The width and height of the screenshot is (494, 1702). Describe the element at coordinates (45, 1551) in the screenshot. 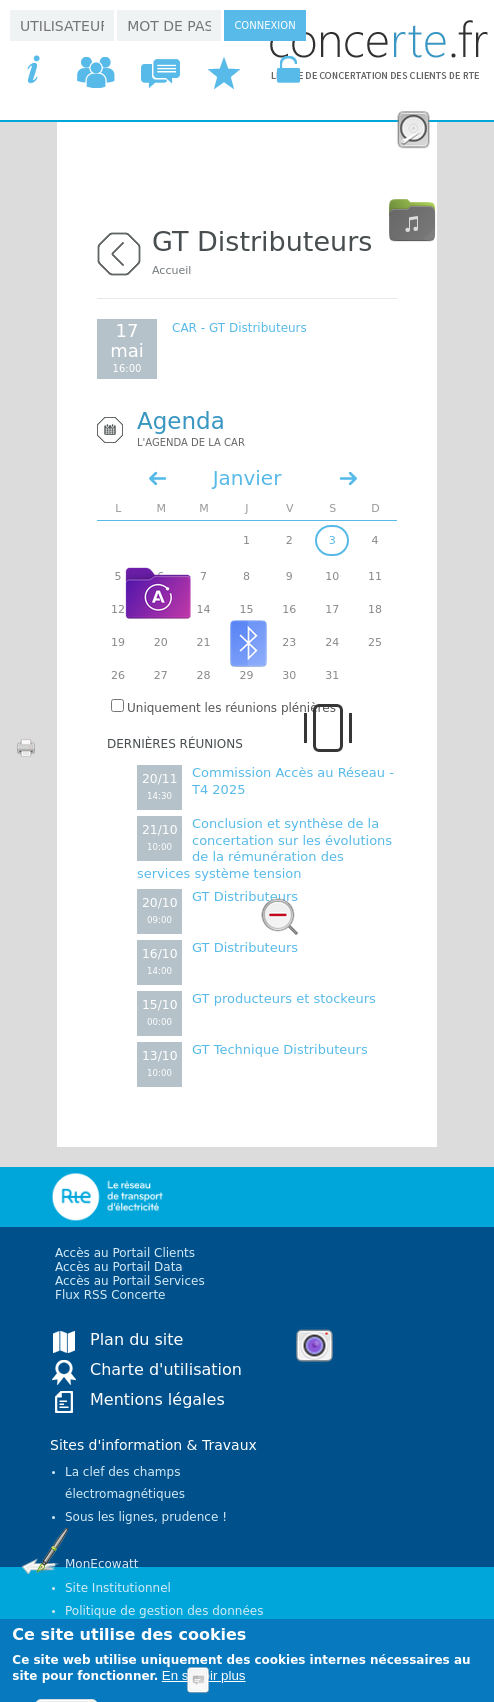

I see `switch text direction to right-to-left` at that location.